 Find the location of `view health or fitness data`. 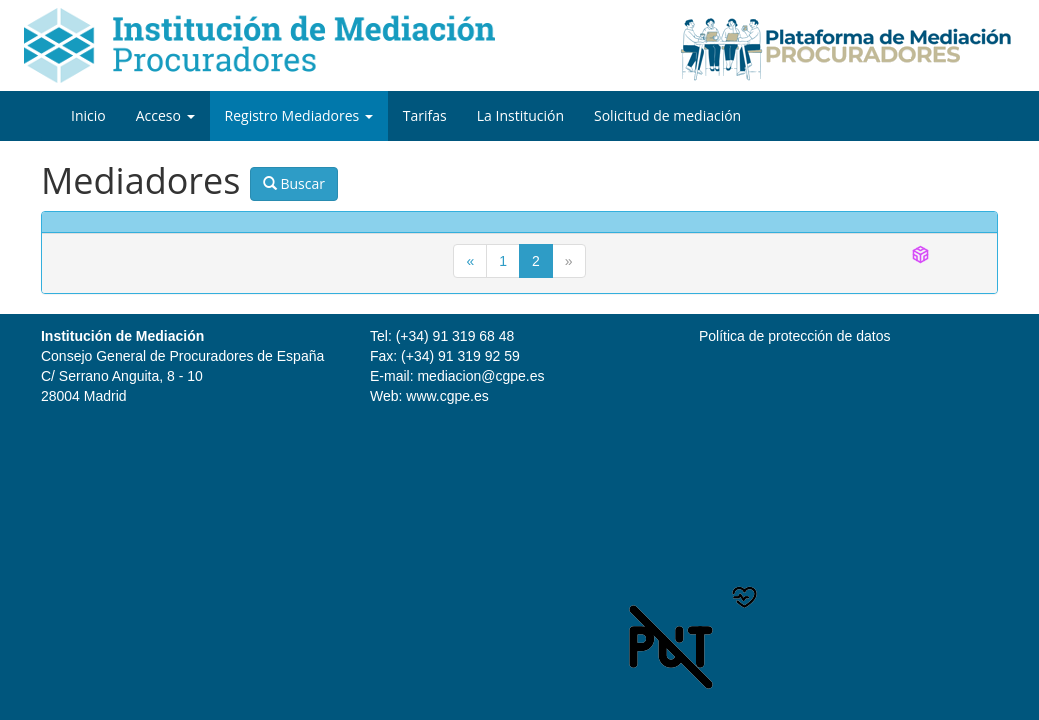

view health or fitness data is located at coordinates (744, 596).